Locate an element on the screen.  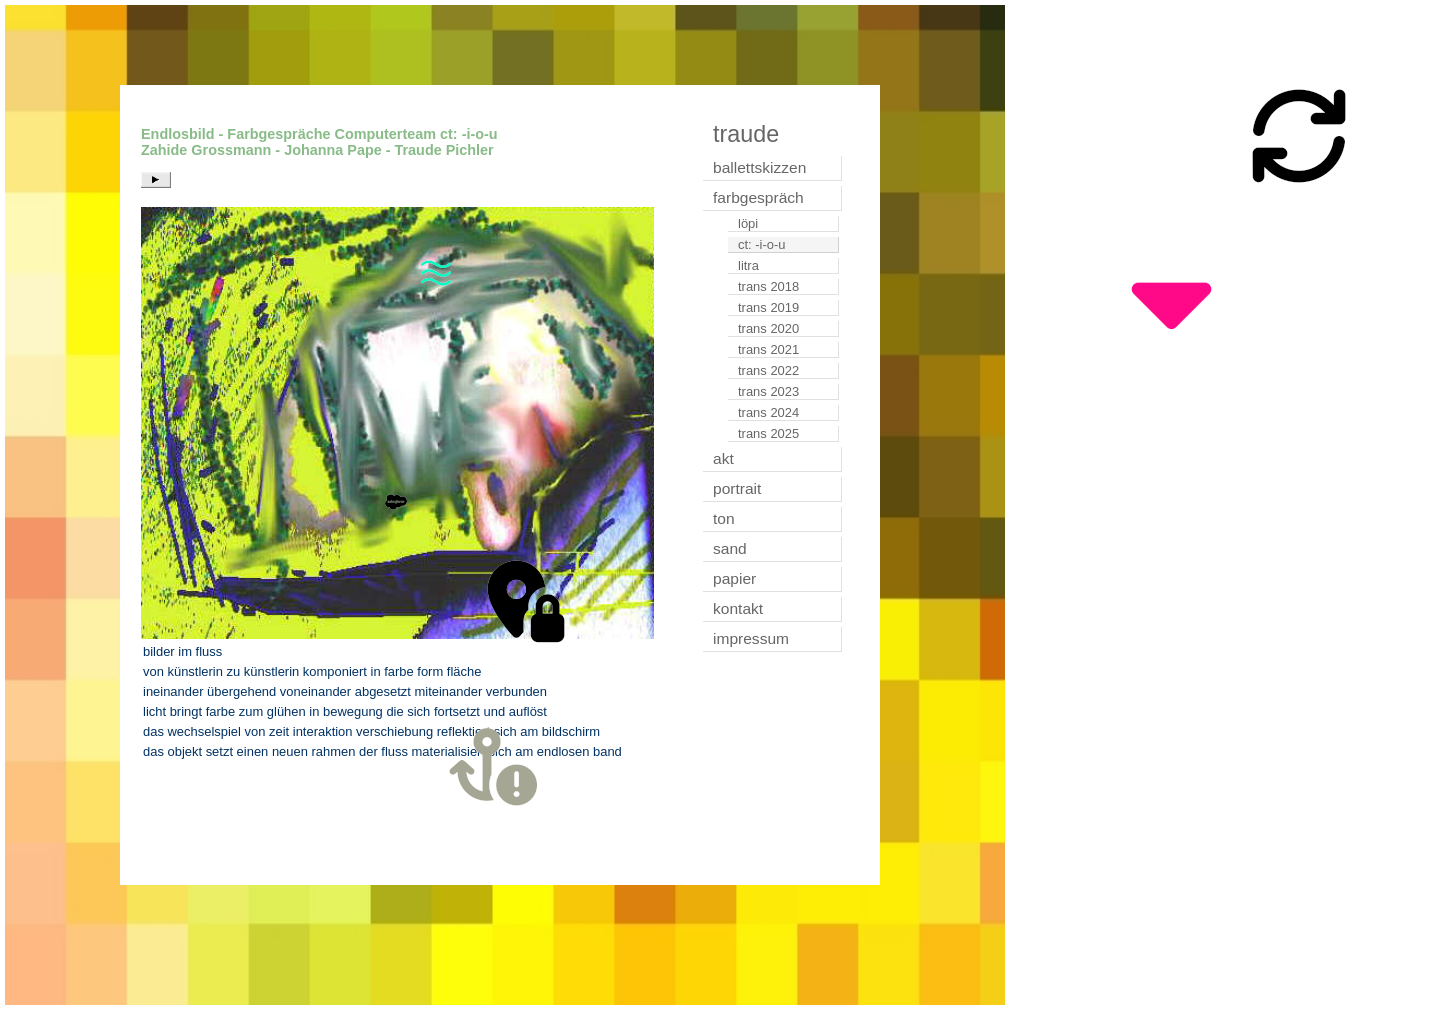
refresh the current page or content is located at coordinates (1299, 136).